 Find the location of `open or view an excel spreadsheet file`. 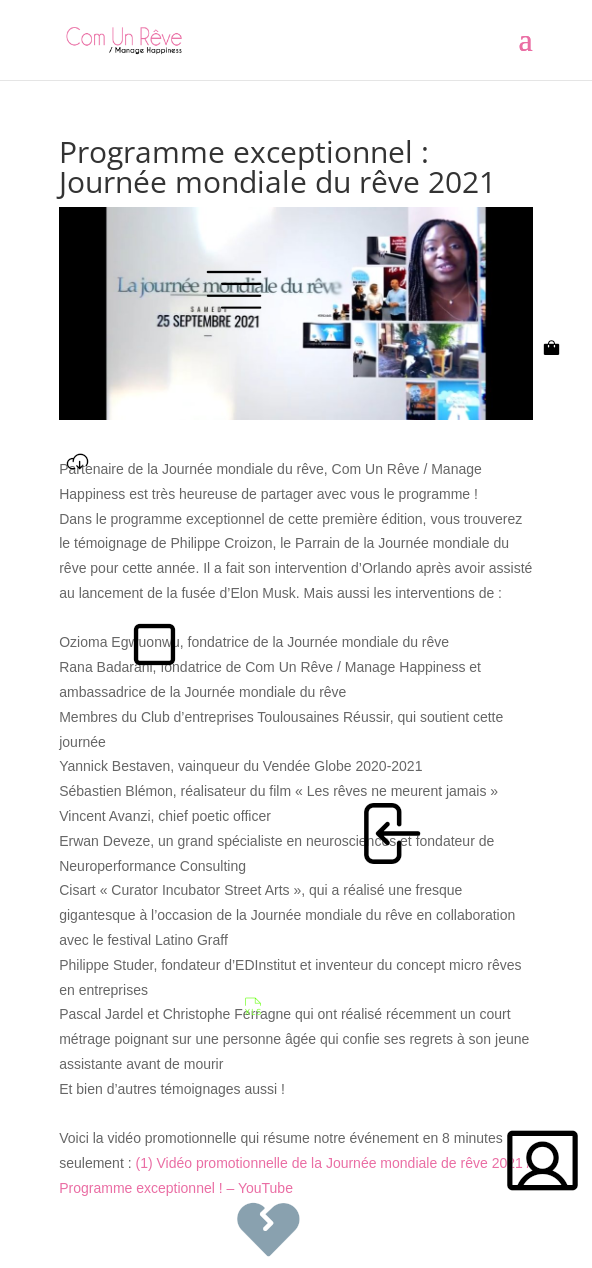

open or view an excel spreadsheet file is located at coordinates (253, 1007).